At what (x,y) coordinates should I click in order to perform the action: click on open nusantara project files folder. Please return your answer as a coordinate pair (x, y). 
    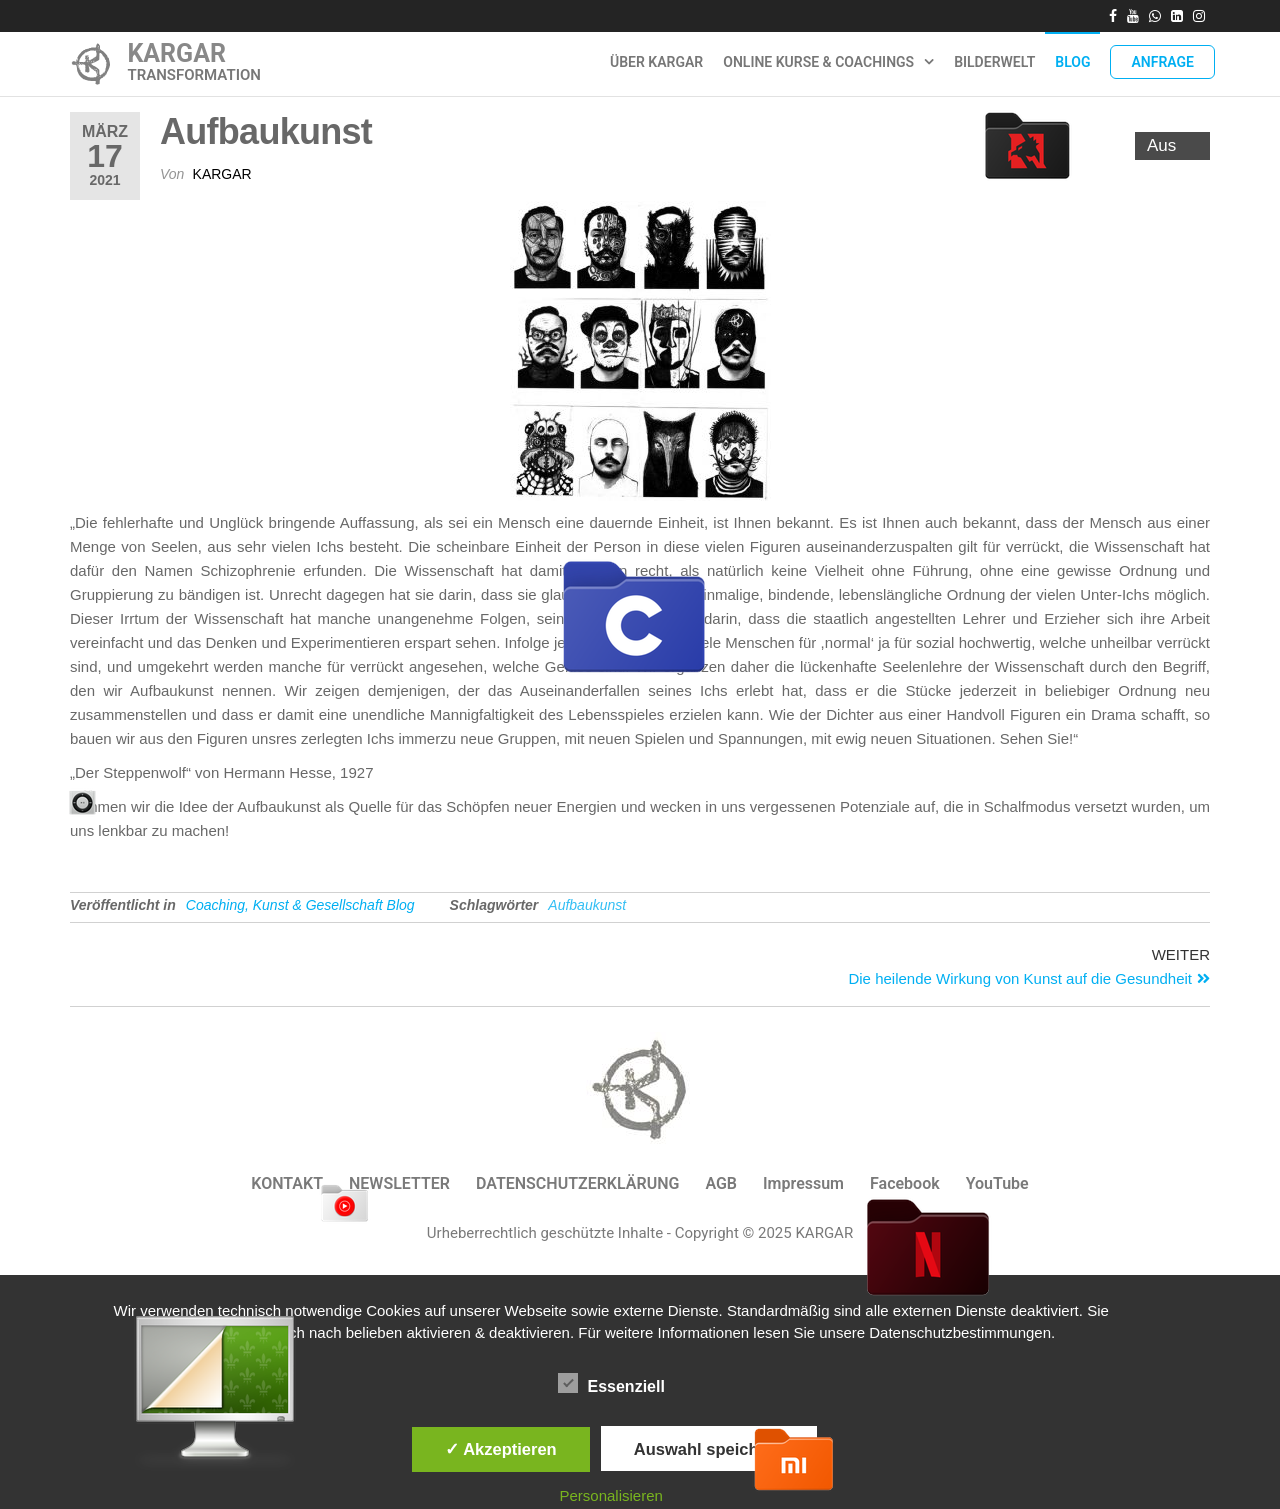
    Looking at the image, I should click on (1027, 148).